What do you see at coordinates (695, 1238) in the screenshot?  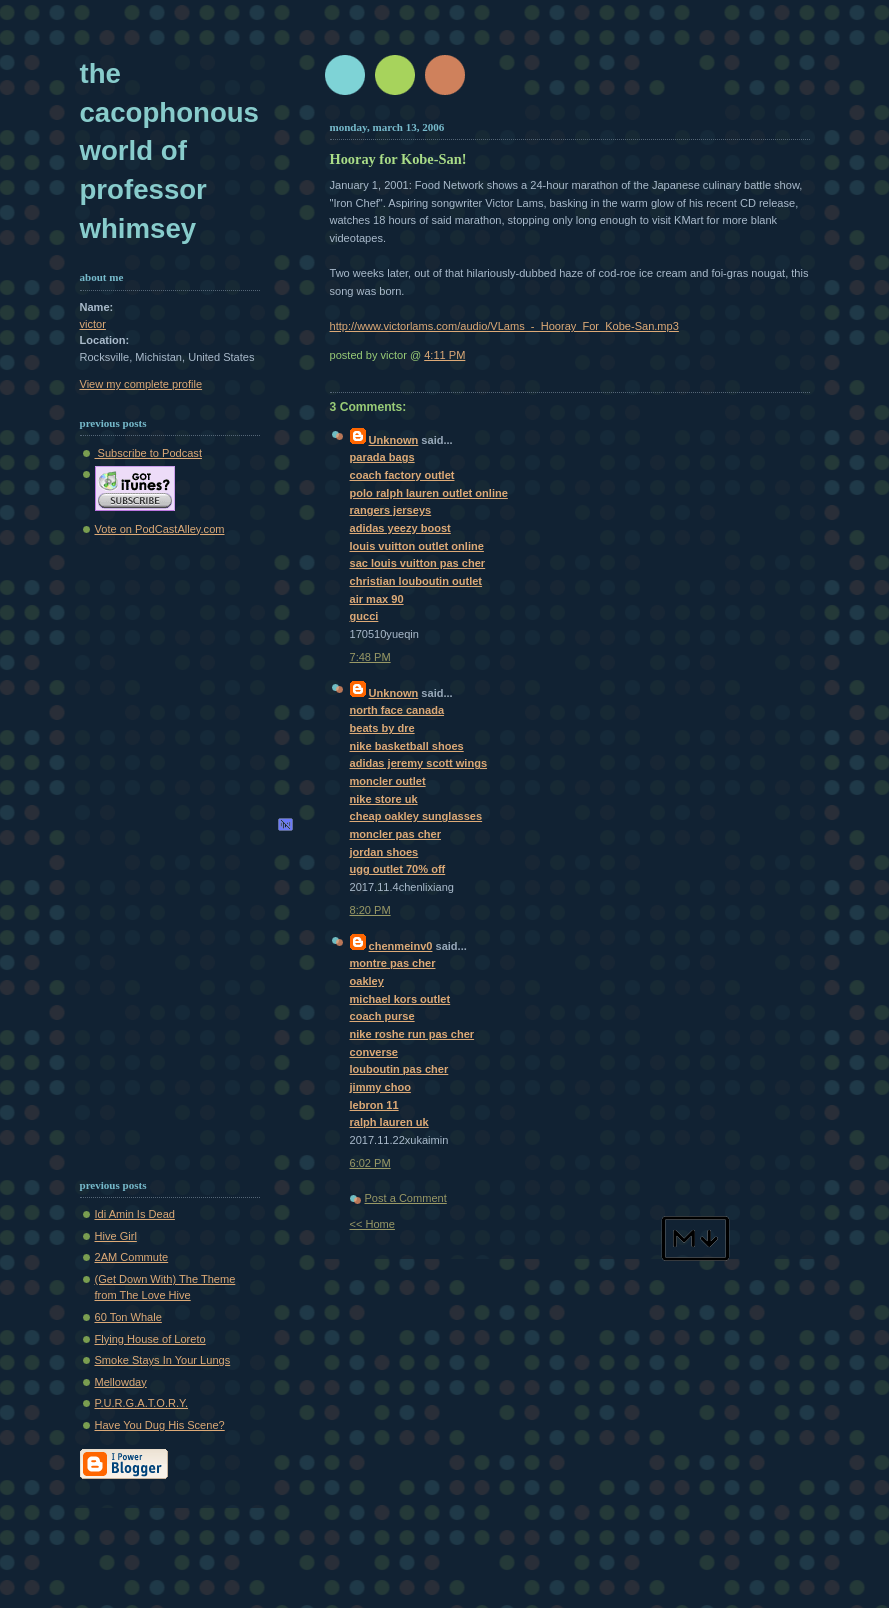 I see `format text using markdown` at bounding box center [695, 1238].